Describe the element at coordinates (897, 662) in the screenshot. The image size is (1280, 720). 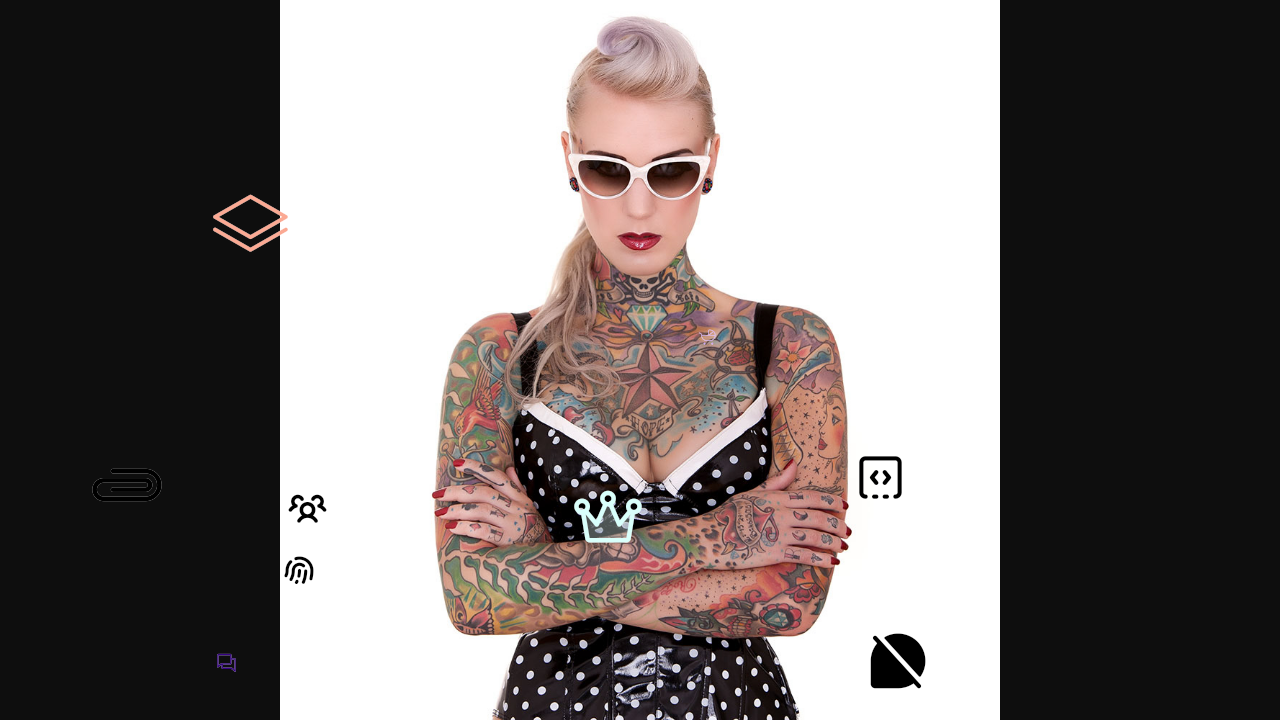
I see `mute or disable chat notifications` at that location.